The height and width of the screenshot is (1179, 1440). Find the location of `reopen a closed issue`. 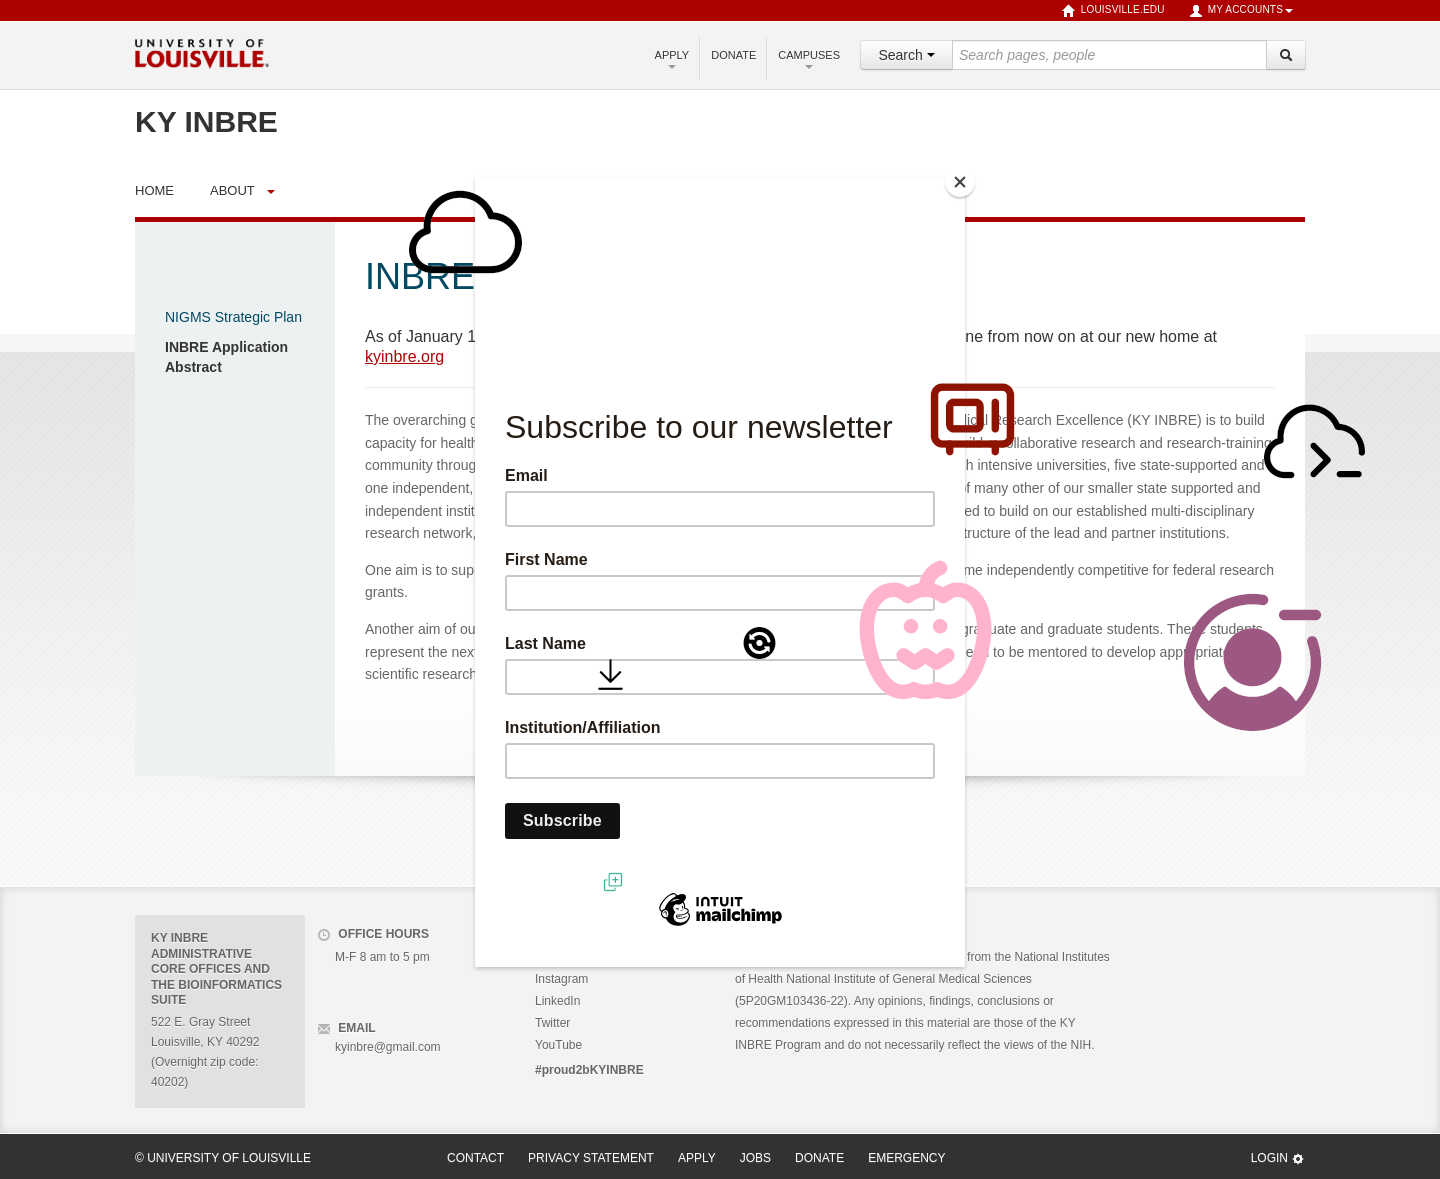

reopen a closed issue is located at coordinates (759, 643).